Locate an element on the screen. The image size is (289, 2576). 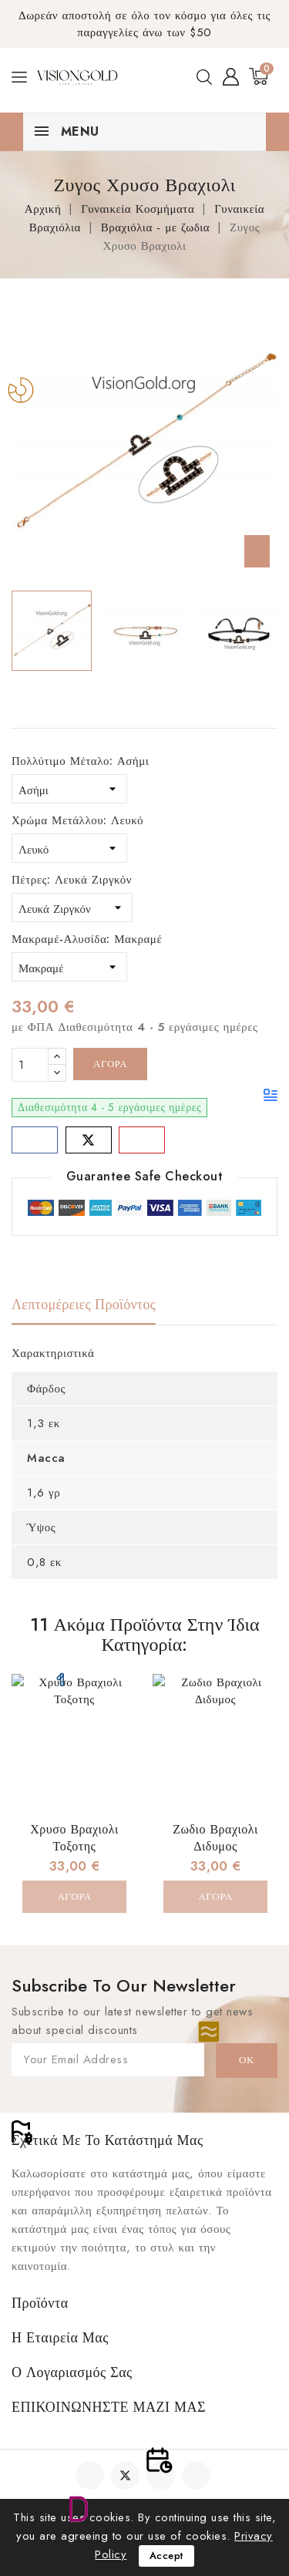
indicates approximate or estimated value is located at coordinates (209, 2032).